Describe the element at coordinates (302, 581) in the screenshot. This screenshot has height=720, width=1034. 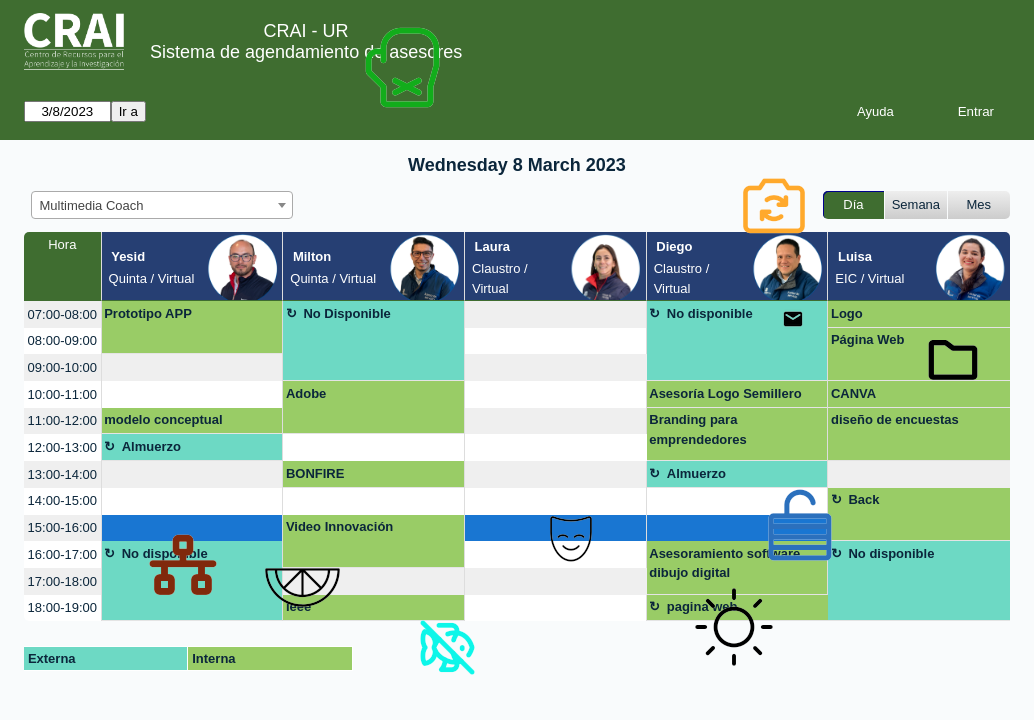
I see `indicates citrus or fruit-related content` at that location.